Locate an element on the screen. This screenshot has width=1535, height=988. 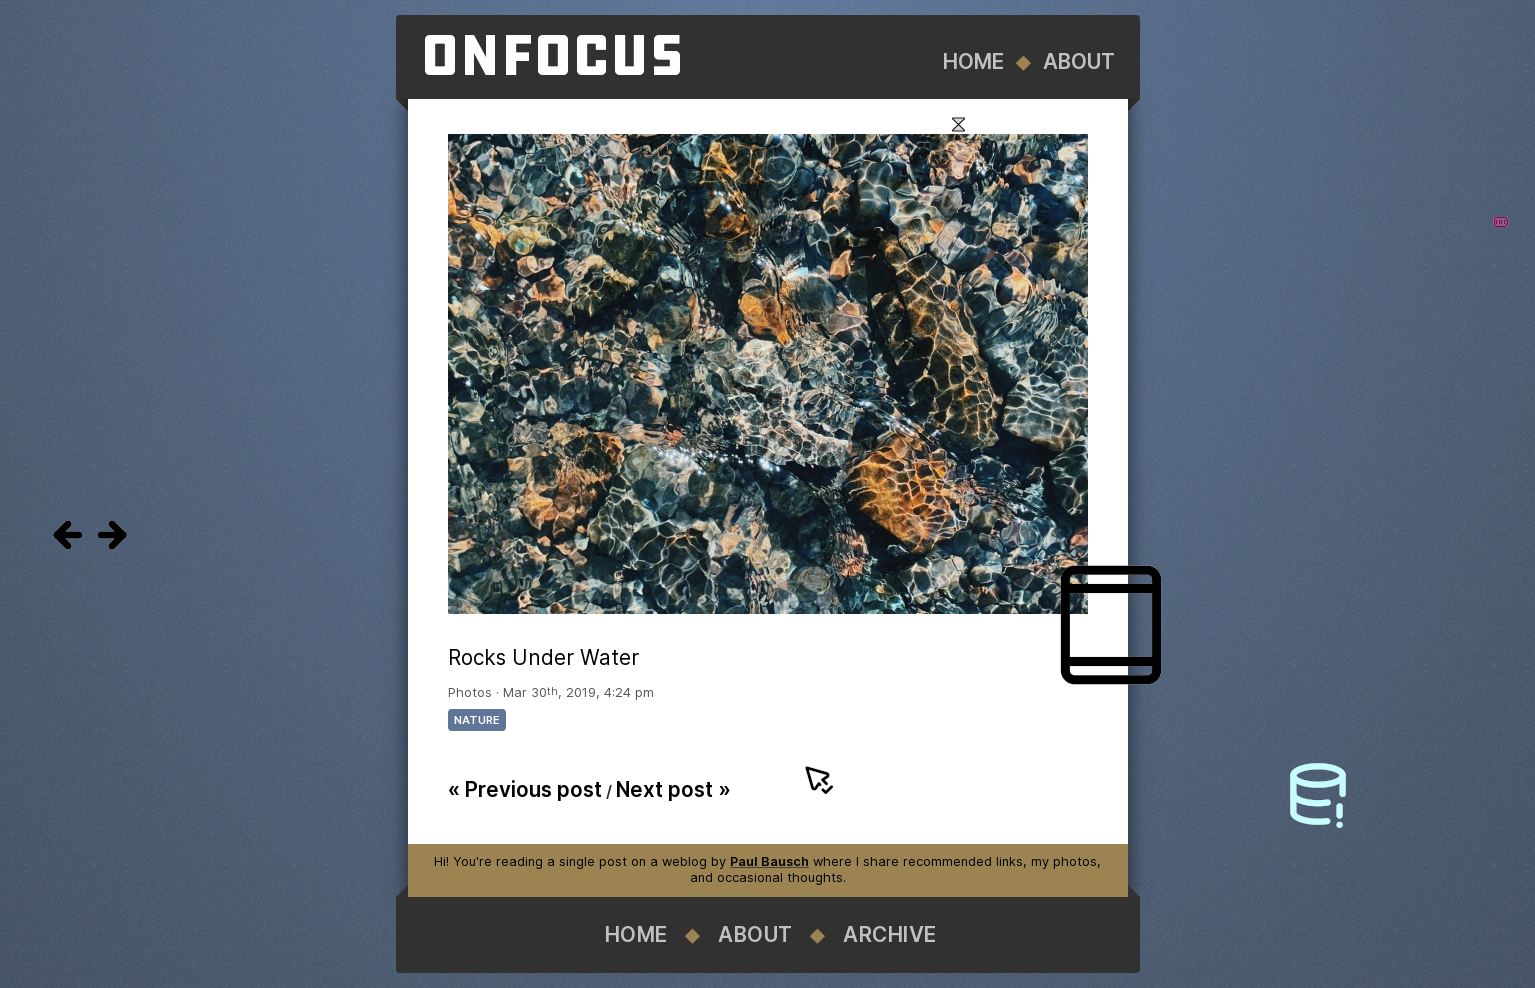
switch to tablet view is located at coordinates (1111, 625).